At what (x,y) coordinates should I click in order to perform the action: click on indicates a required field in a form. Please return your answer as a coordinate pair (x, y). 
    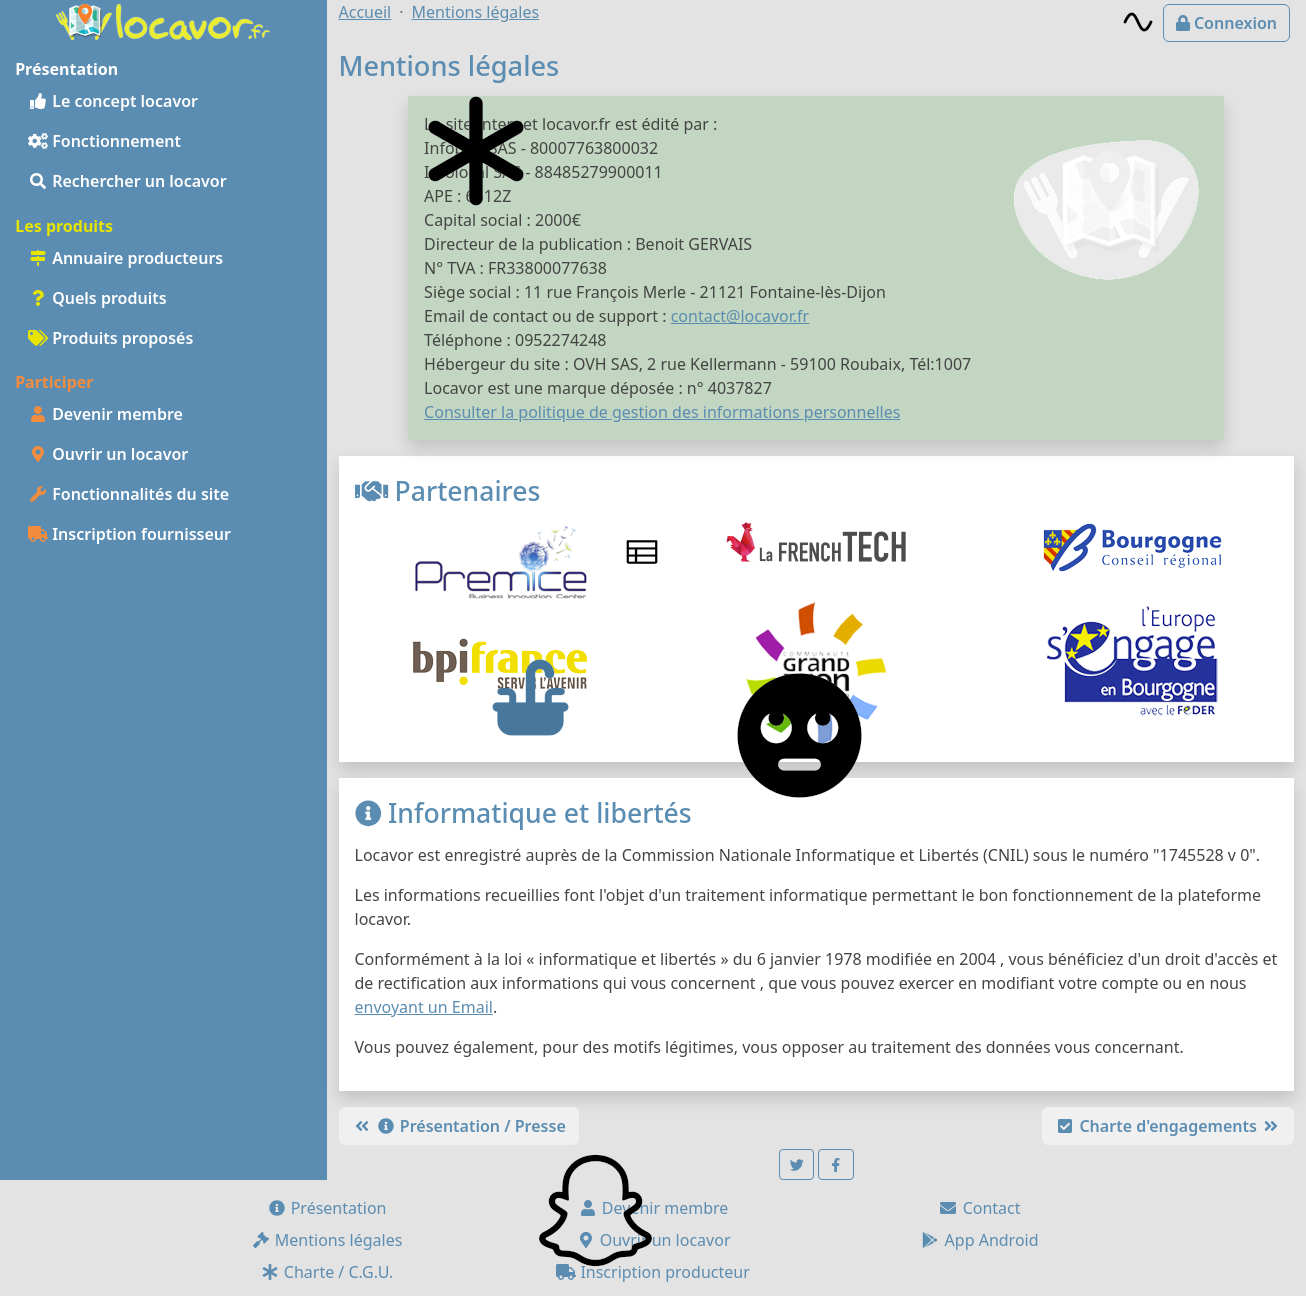
    Looking at the image, I should click on (476, 151).